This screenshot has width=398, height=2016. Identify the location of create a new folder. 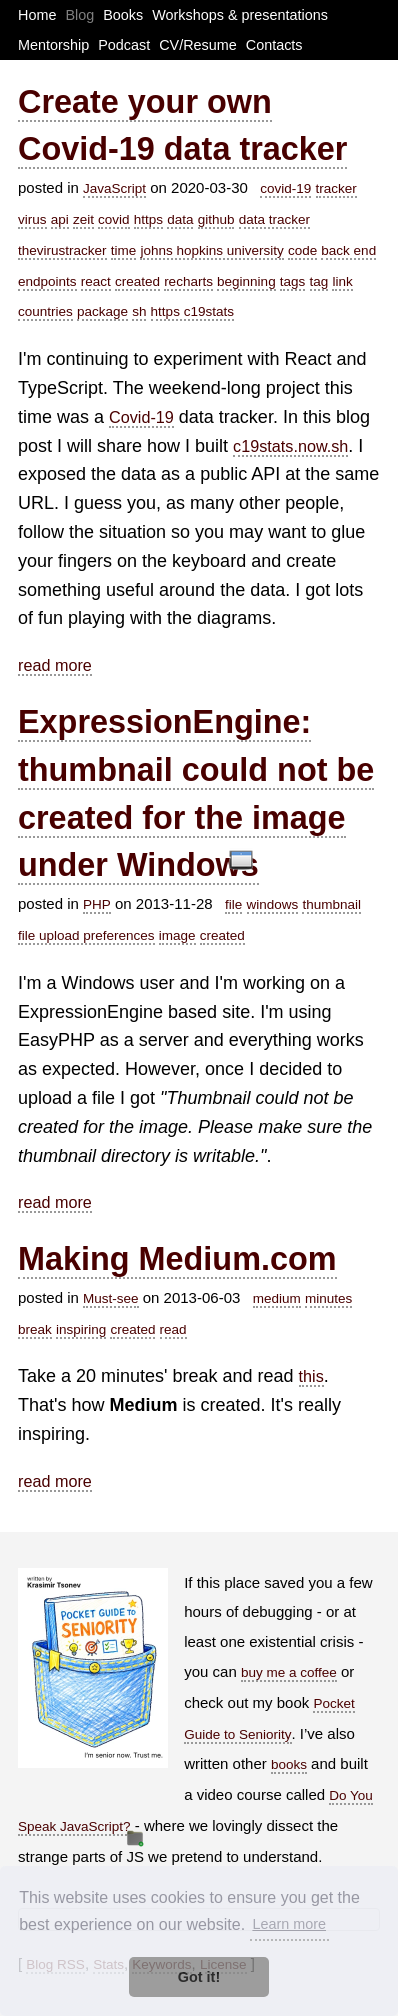
(135, 1838).